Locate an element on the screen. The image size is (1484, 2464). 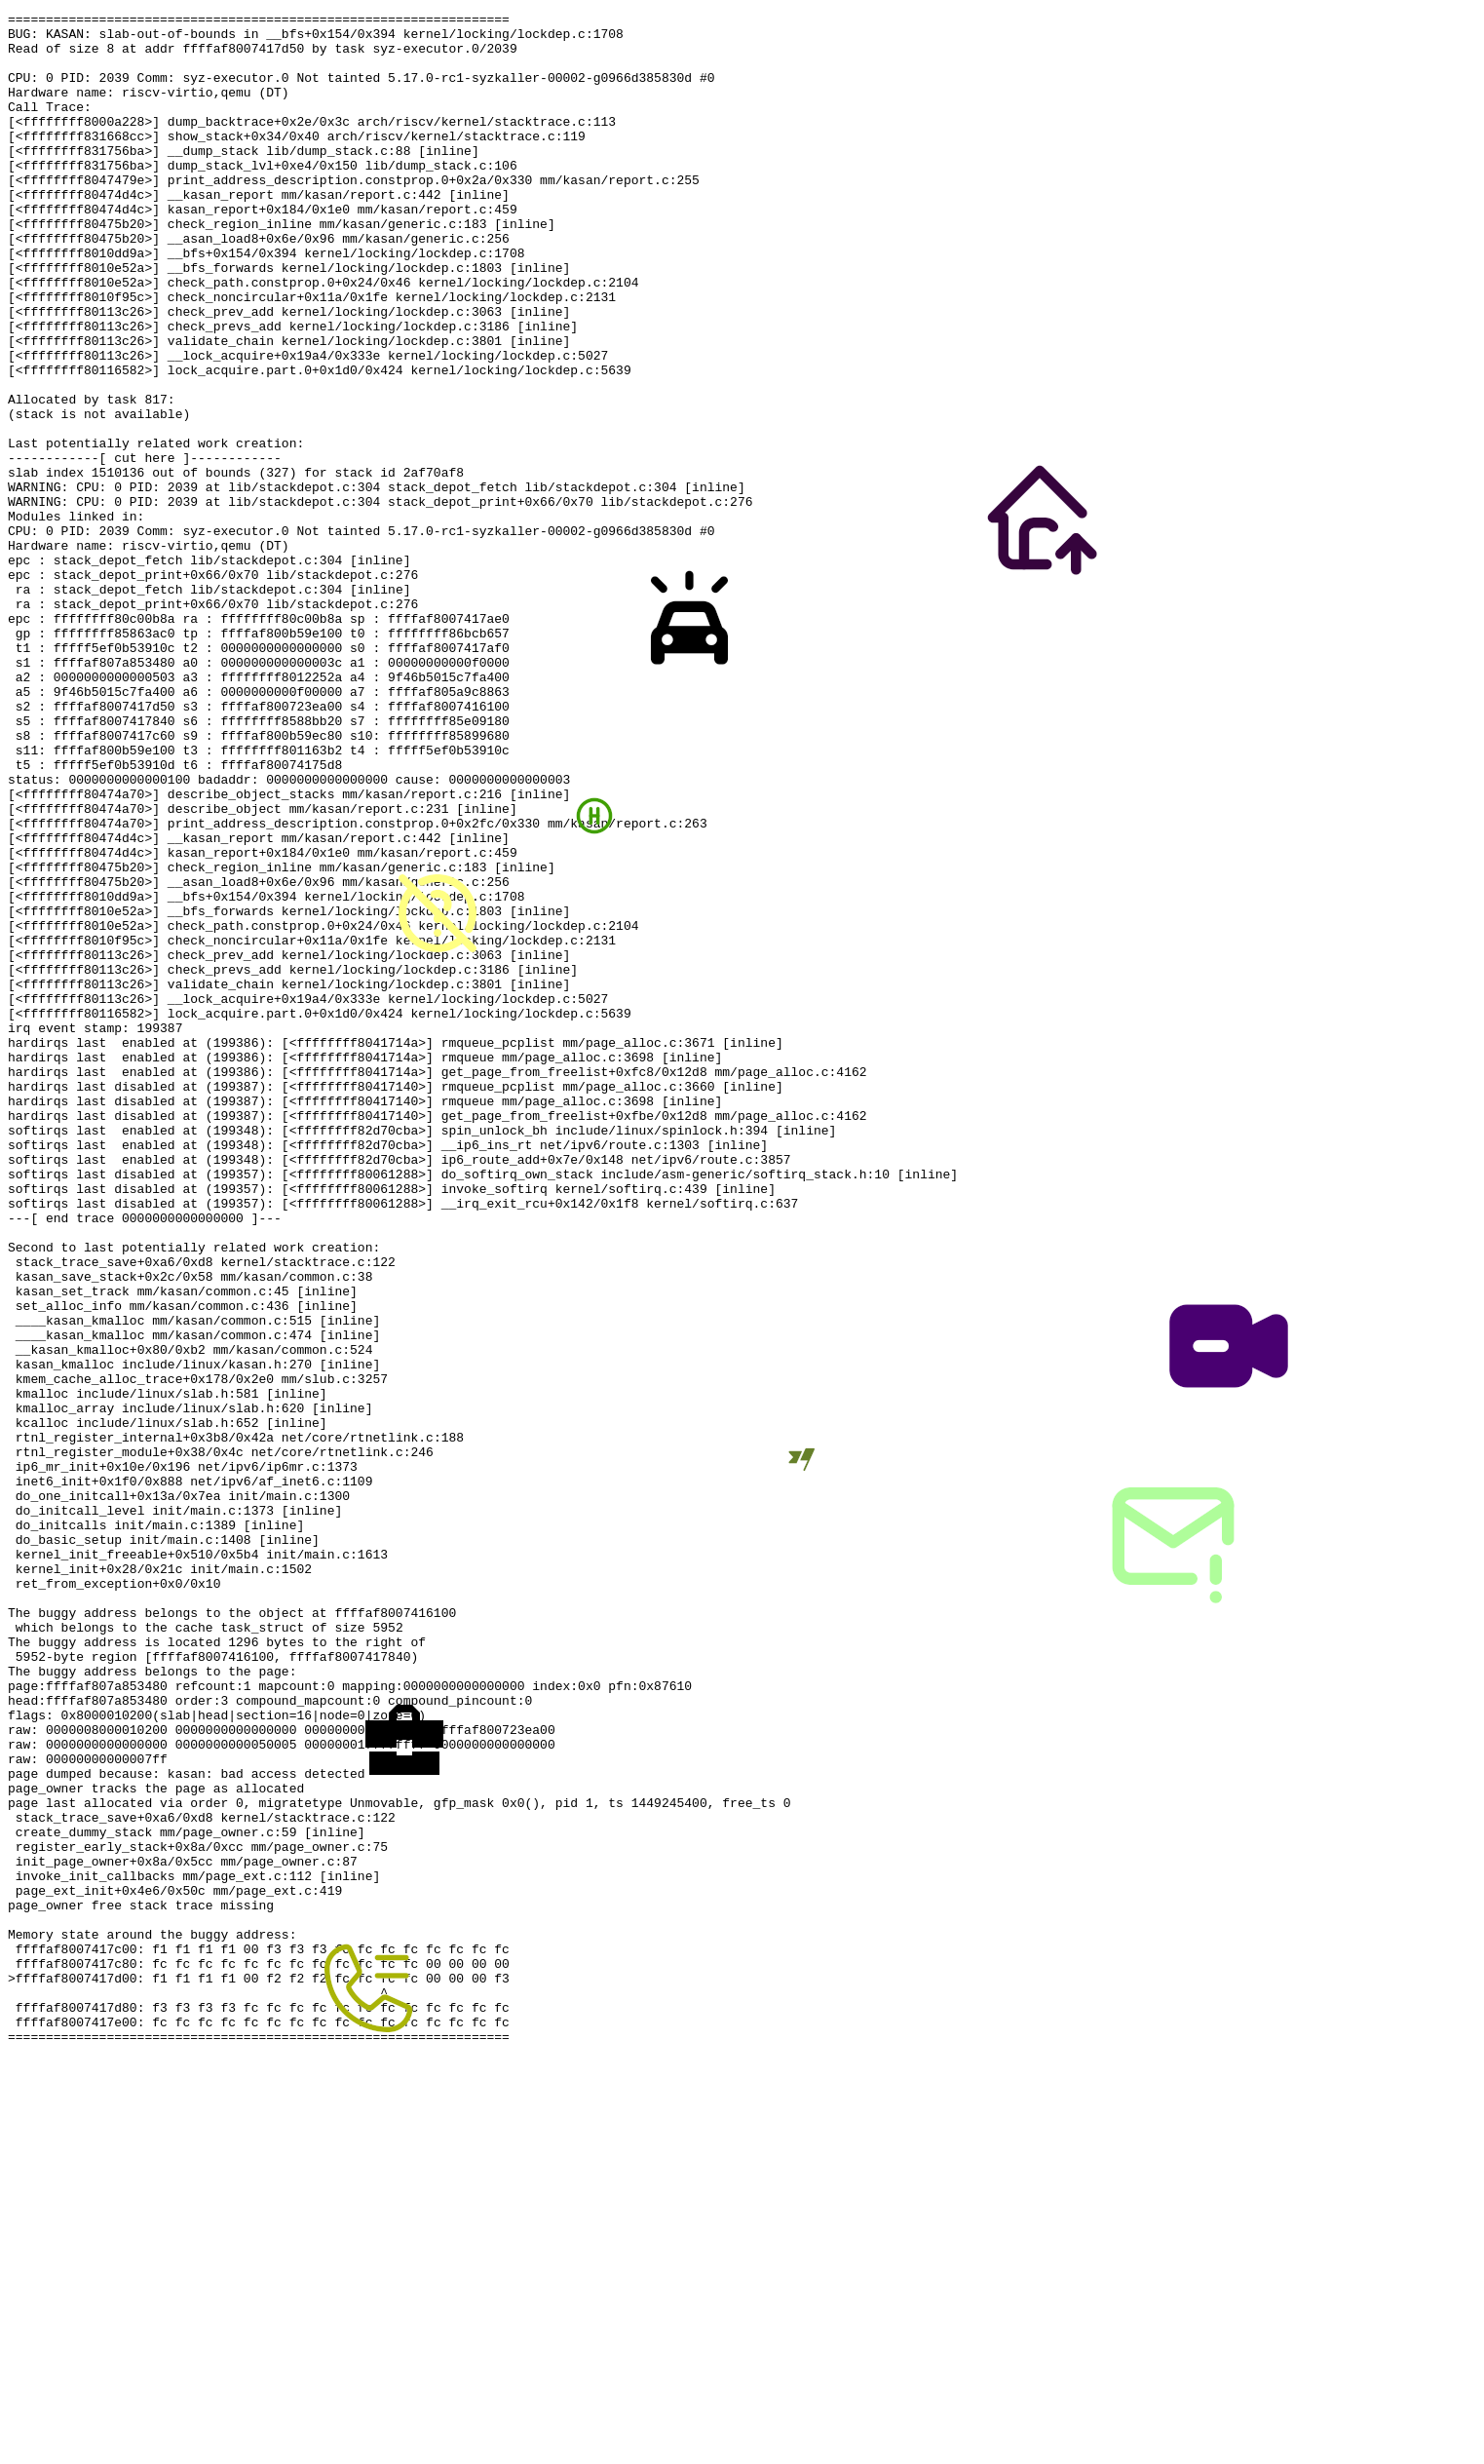
flag or bookmark content for later review is located at coordinates (801, 1458).